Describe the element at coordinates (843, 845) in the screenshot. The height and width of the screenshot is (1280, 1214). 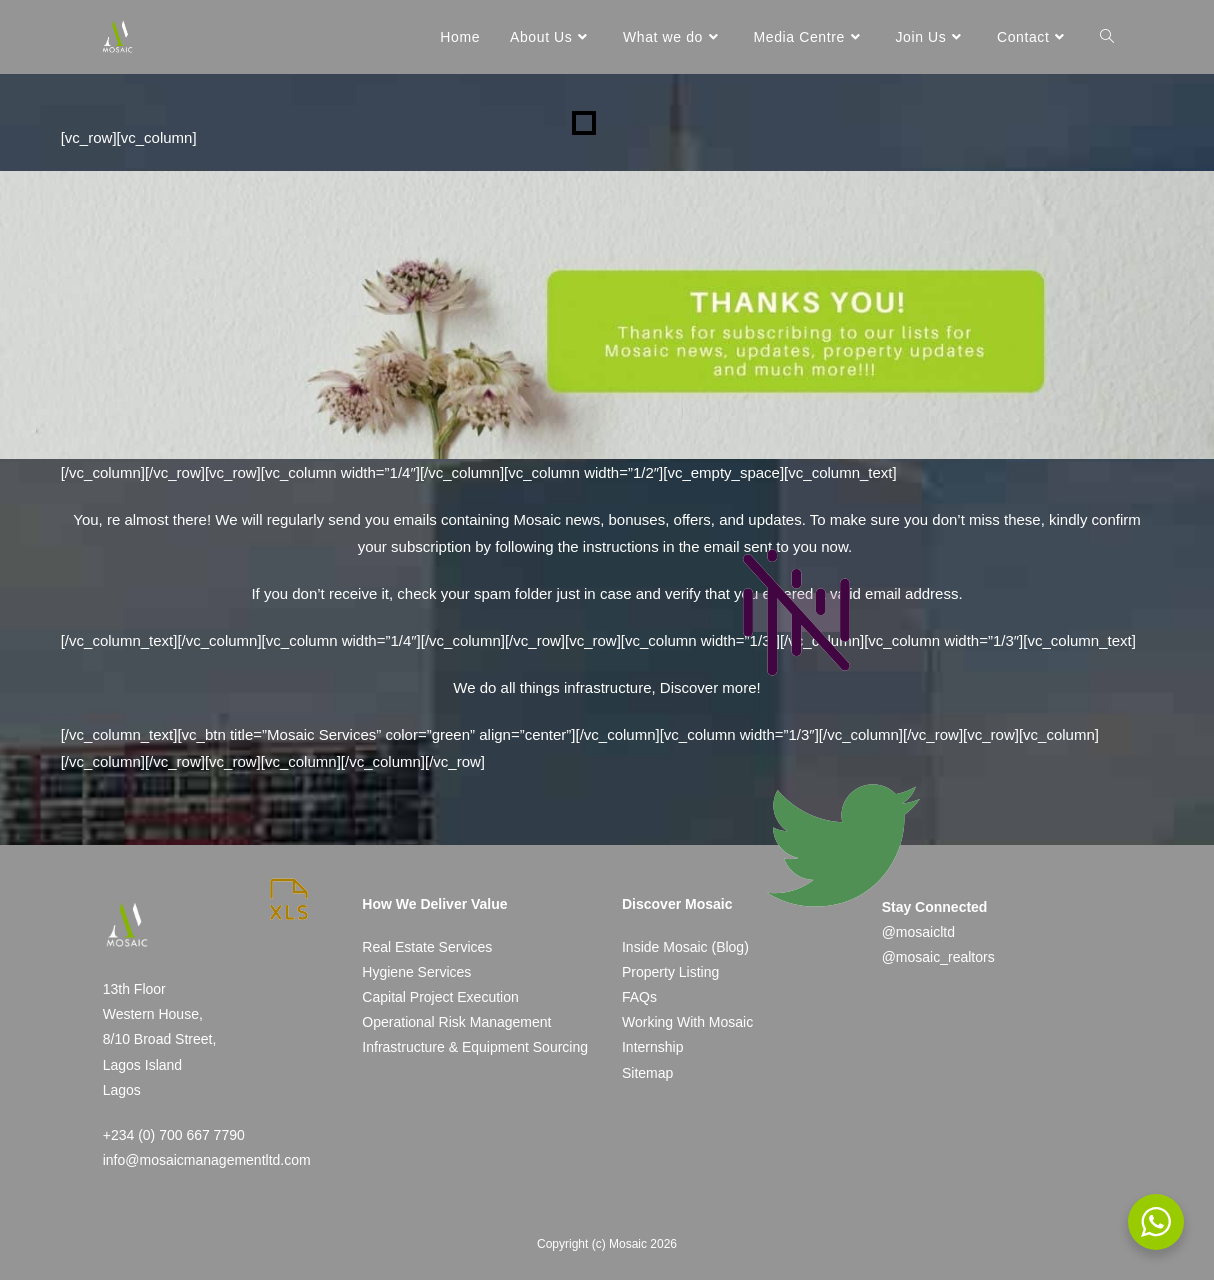
I see `share to twitter` at that location.